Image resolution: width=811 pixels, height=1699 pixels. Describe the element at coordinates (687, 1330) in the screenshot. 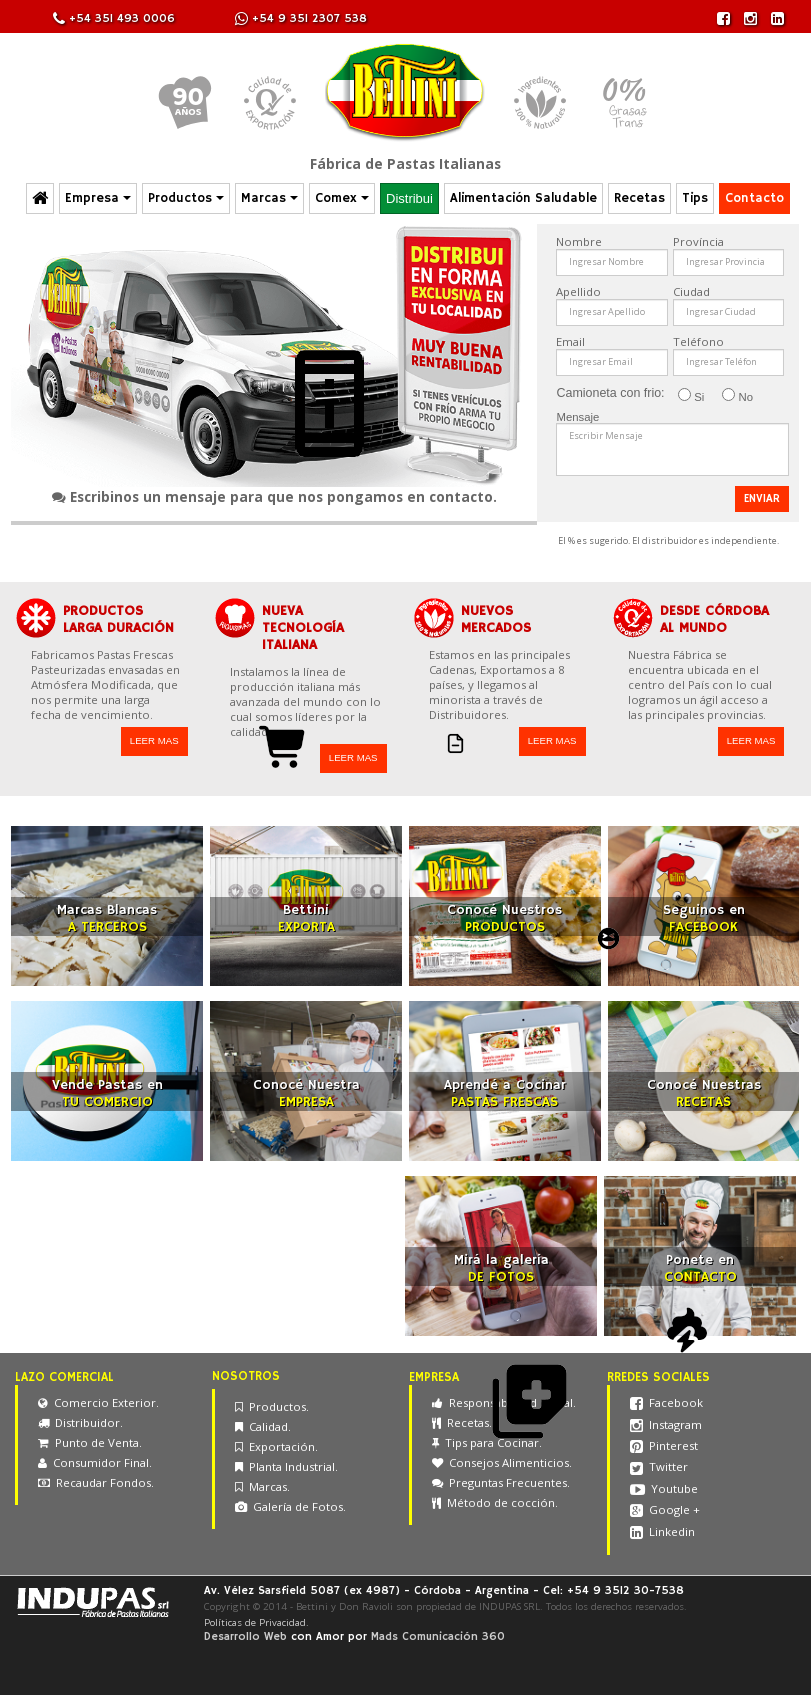

I see `indicates something went wrong or an error occurred` at that location.